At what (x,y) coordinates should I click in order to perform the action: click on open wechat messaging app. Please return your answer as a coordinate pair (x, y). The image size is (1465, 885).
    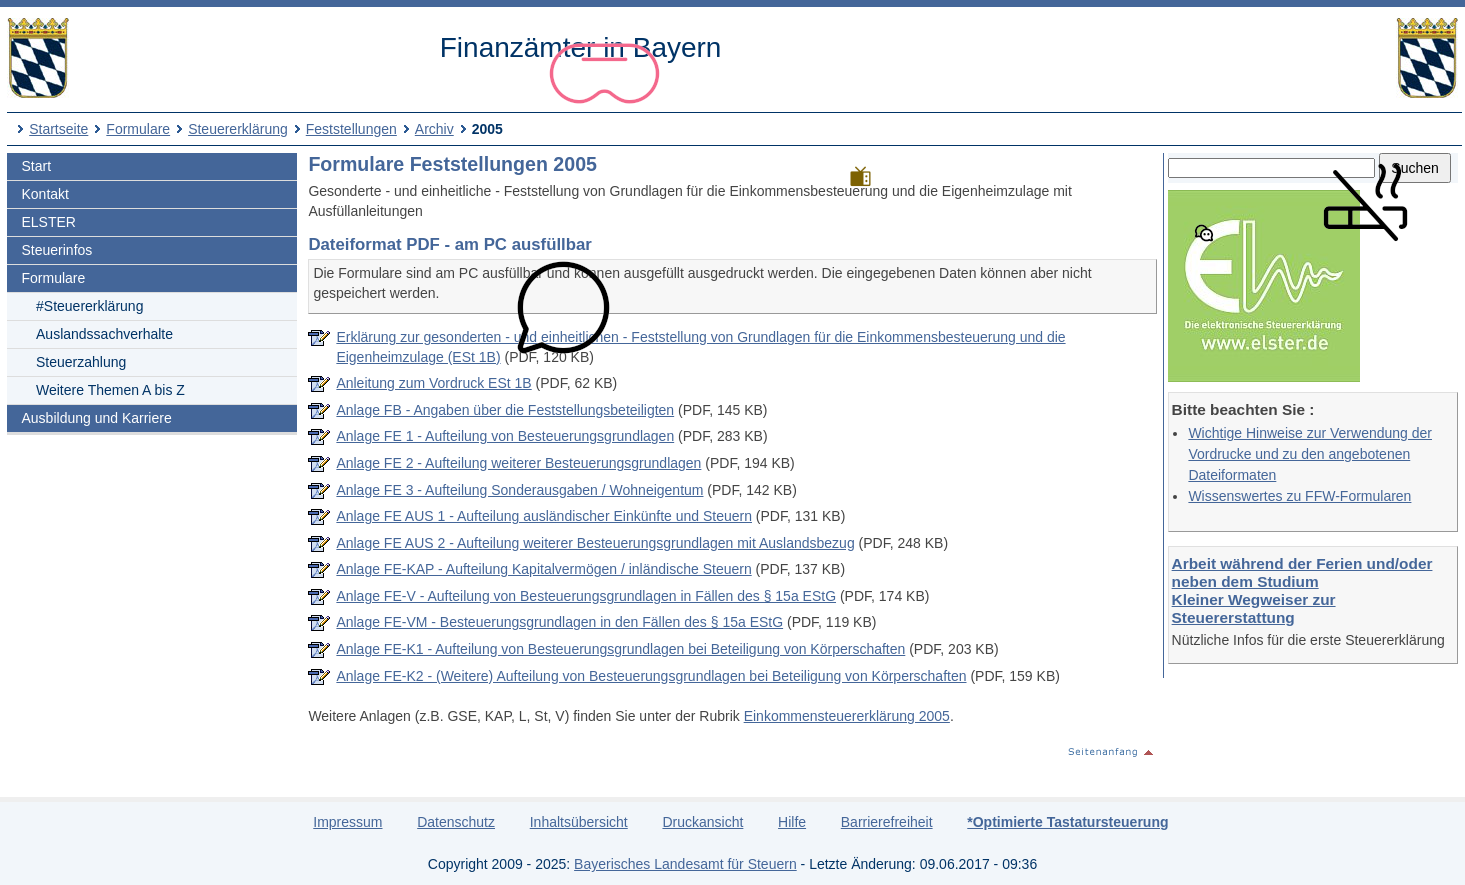
    Looking at the image, I should click on (1204, 233).